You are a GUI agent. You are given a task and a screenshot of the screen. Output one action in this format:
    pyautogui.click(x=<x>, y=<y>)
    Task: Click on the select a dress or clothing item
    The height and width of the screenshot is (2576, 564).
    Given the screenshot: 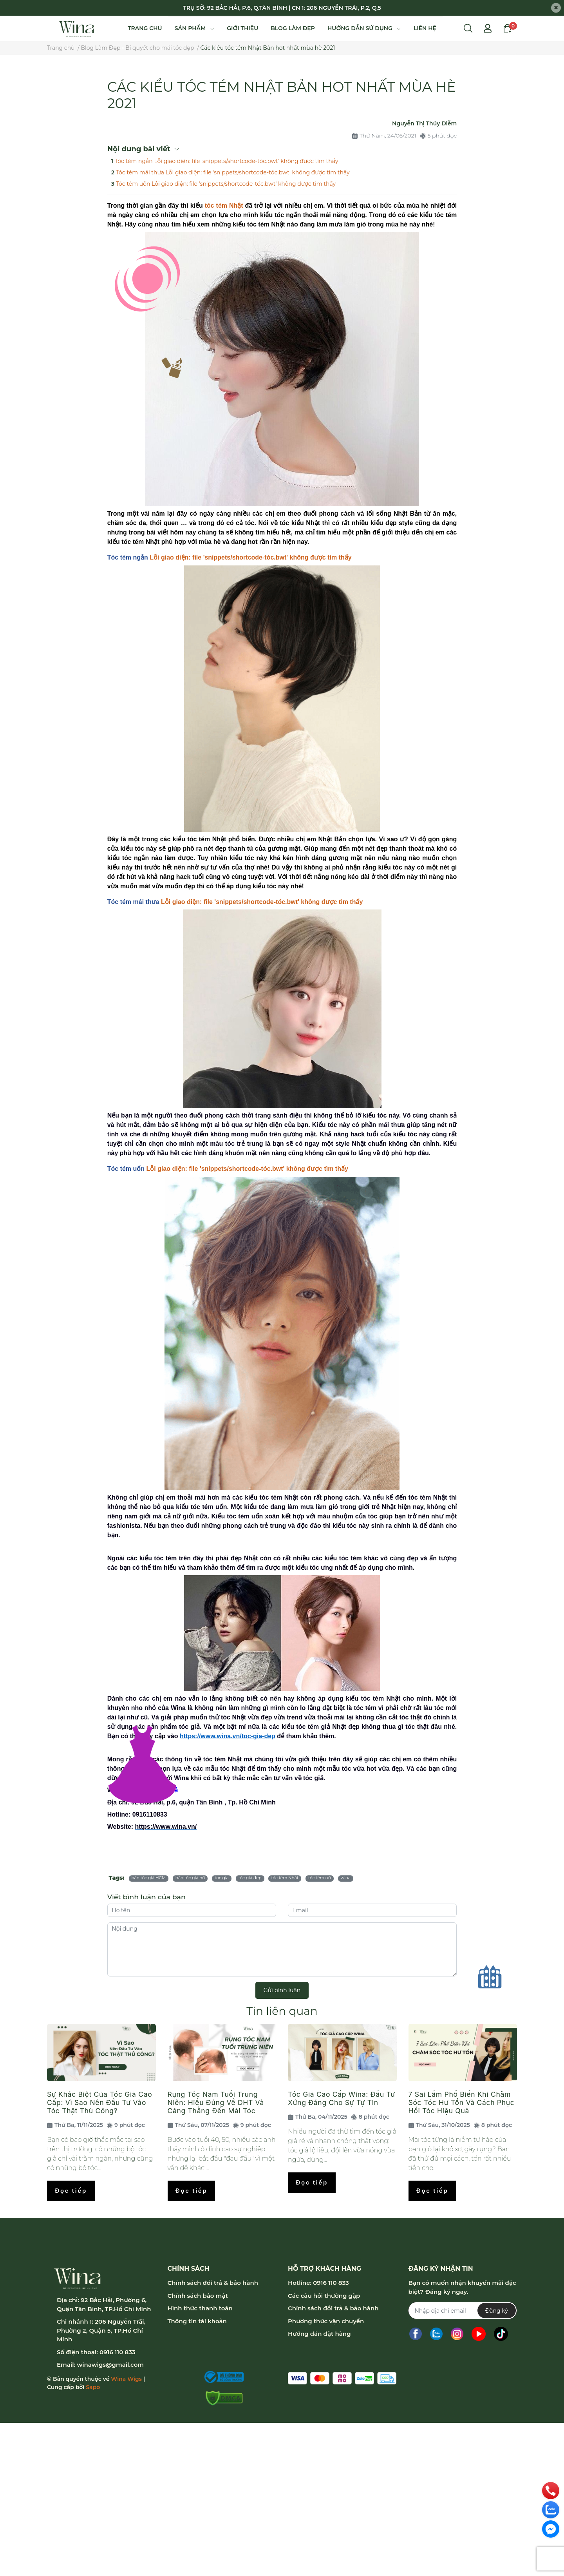 What is the action you would take?
    pyautogui.click(x=142, y=1764)
    